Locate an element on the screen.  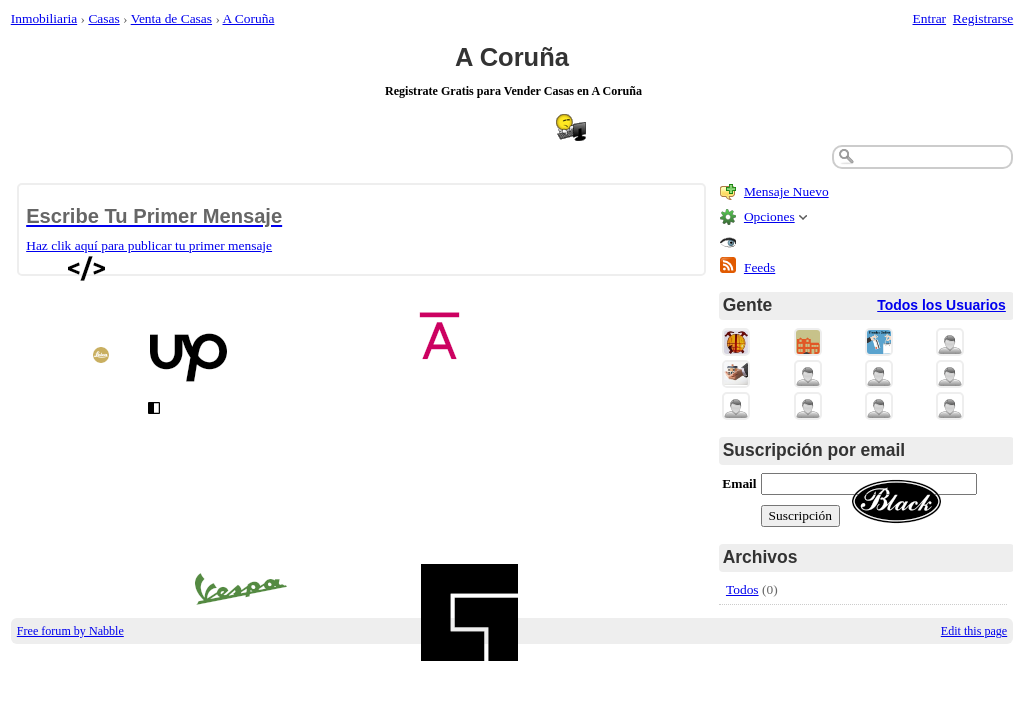
switch to column layout view is located at coordinates (154, 408).